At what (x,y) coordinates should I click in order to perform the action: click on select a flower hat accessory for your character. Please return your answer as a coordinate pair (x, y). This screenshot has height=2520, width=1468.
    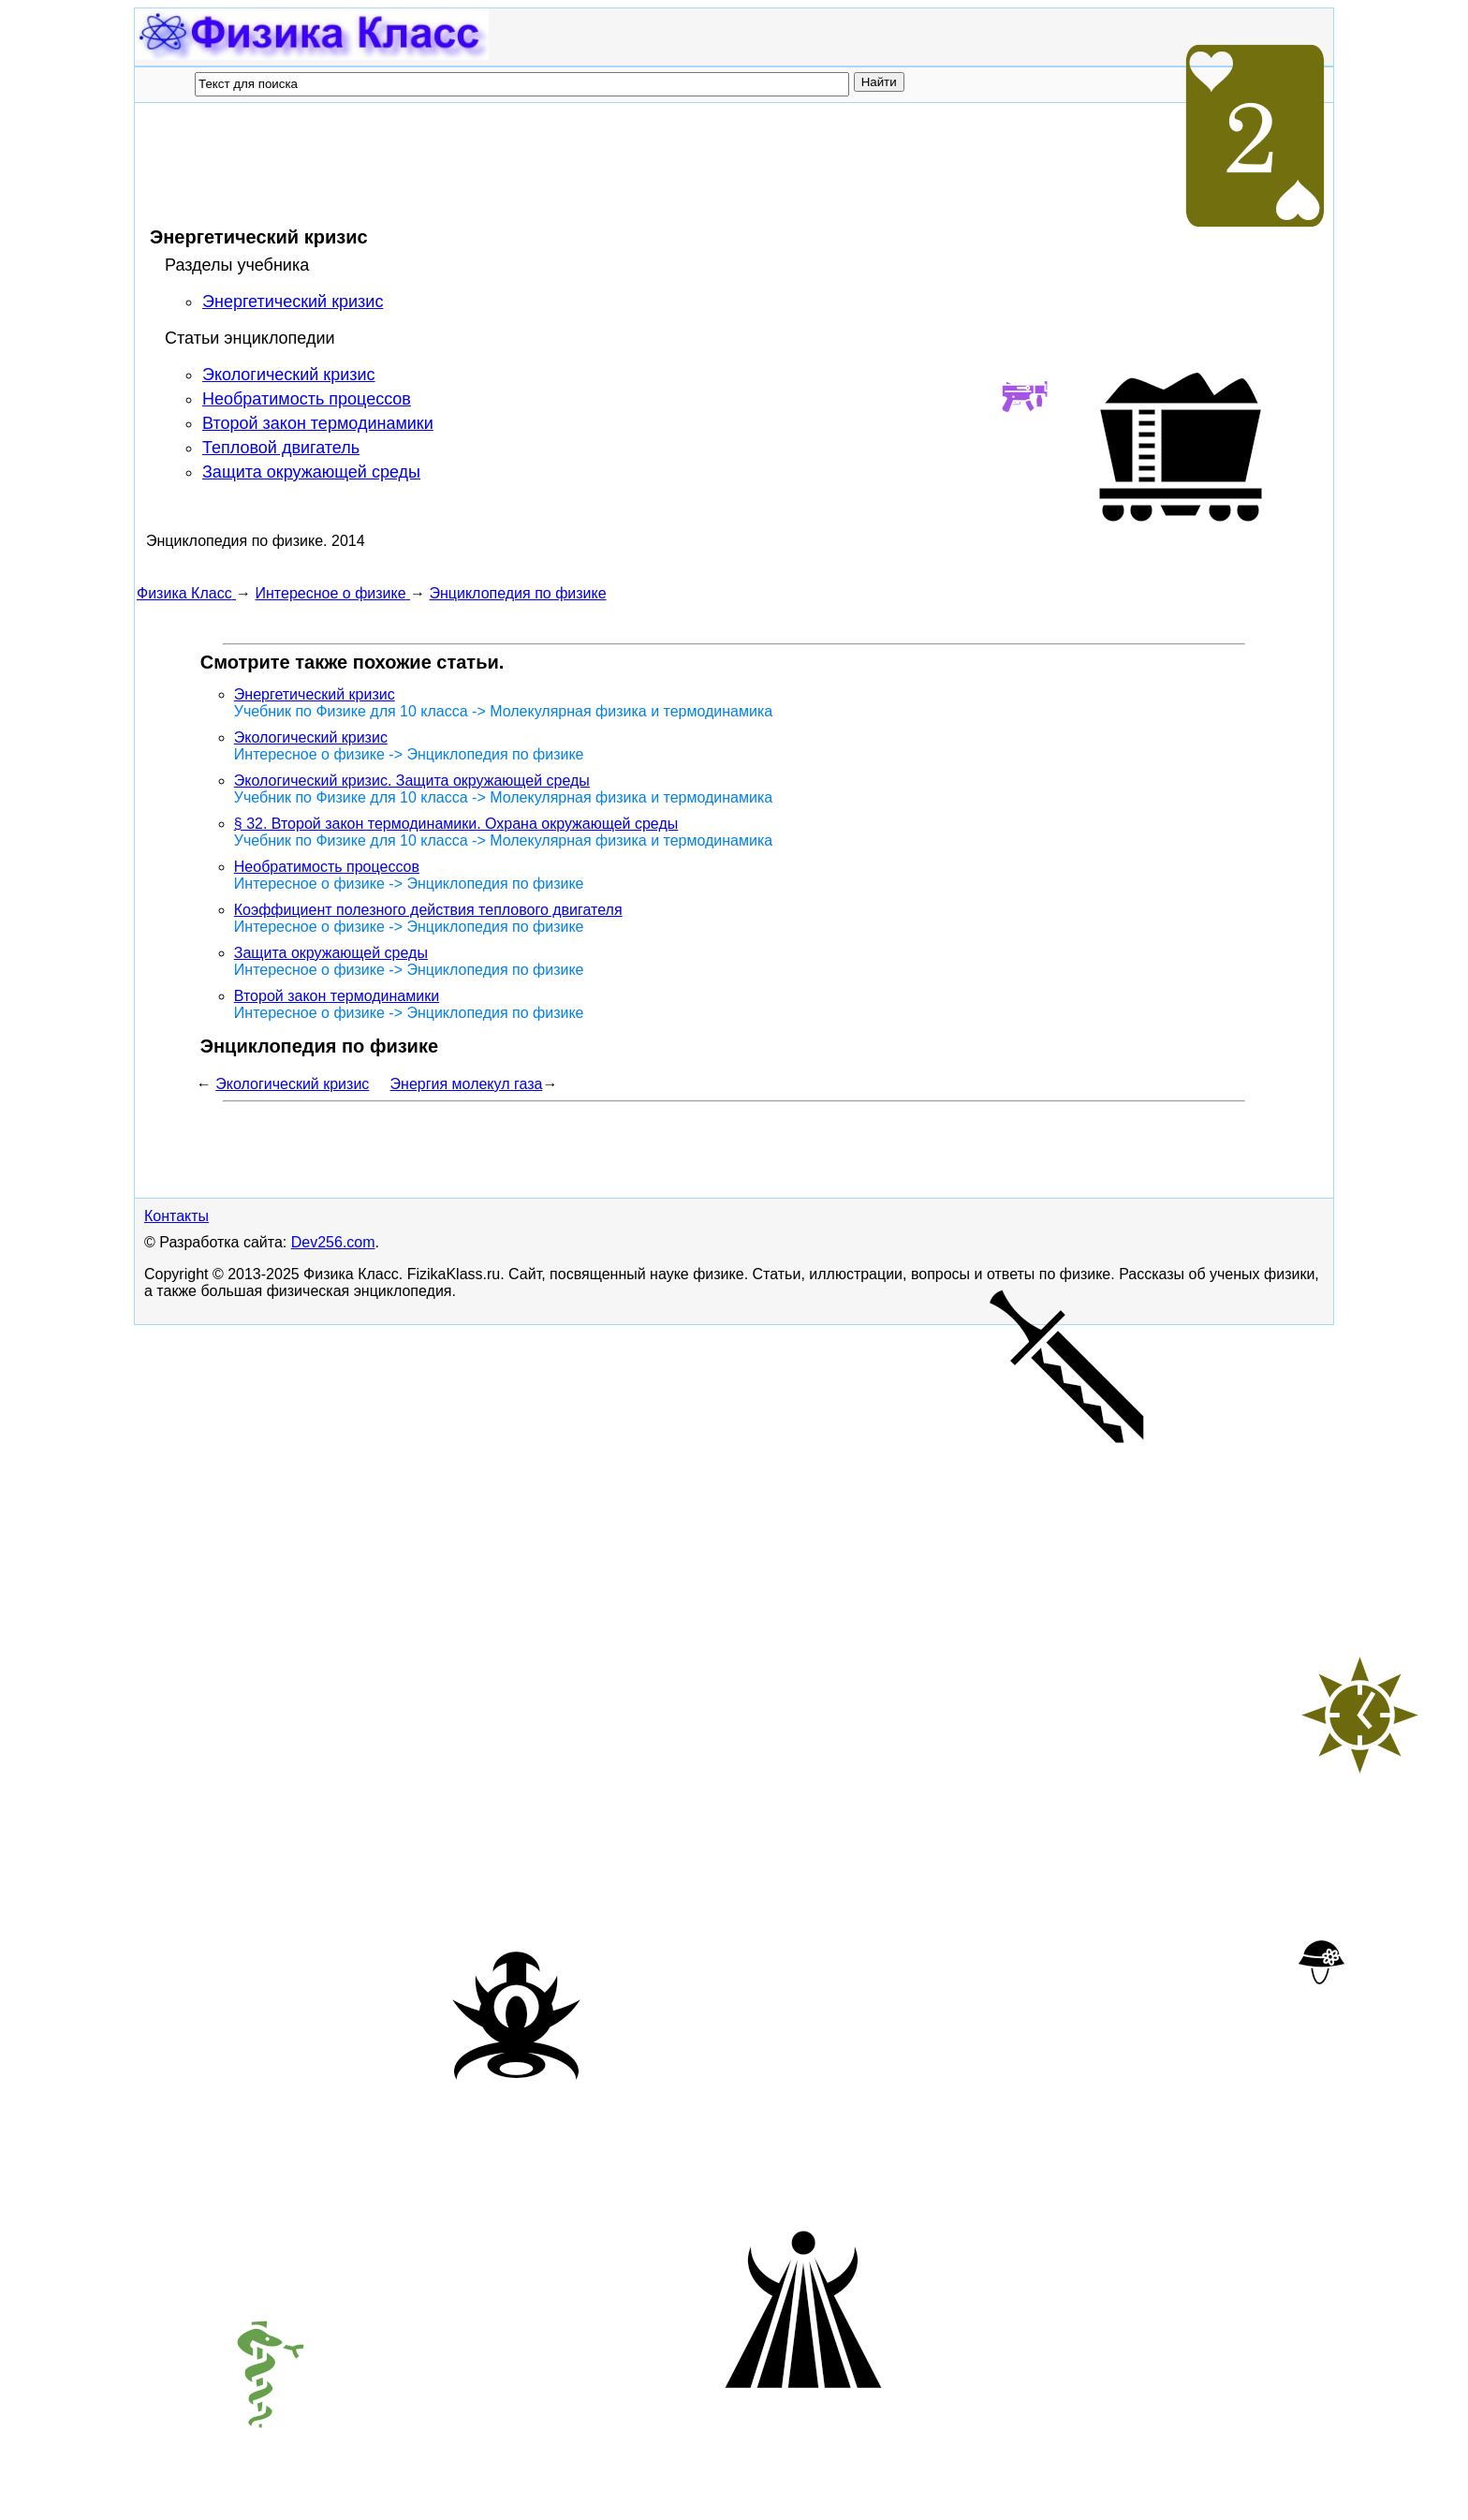
    Looking at the image, I should click on (1321, 1962).